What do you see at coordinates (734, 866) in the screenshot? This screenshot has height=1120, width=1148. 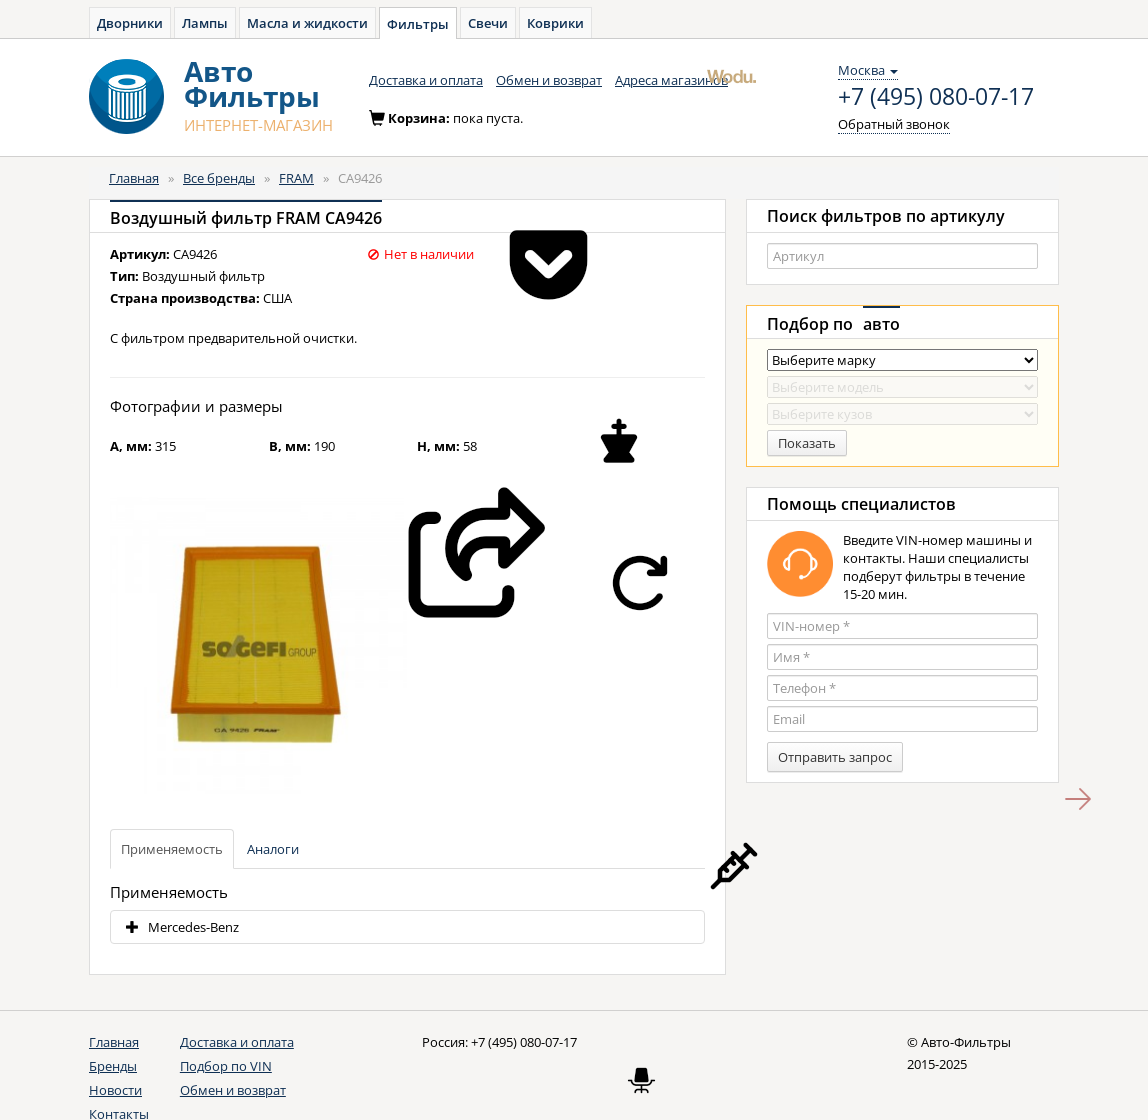 I see `access vaccination records` at bounding box center [734, 866].